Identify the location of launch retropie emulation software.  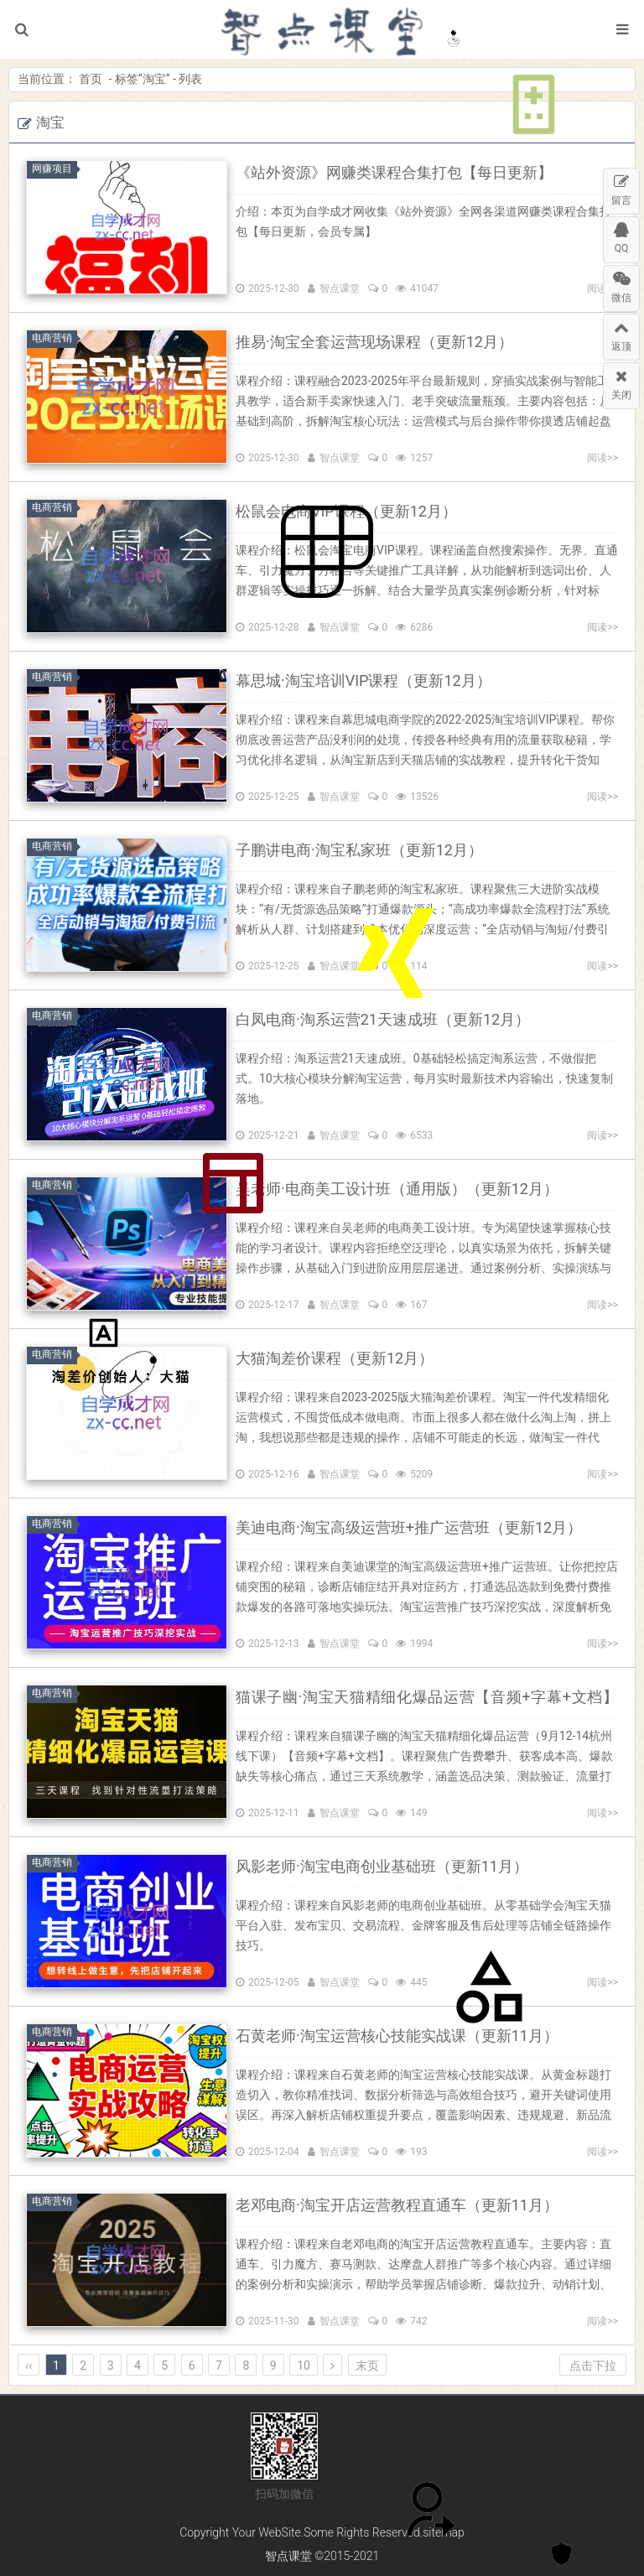
(454, 39).